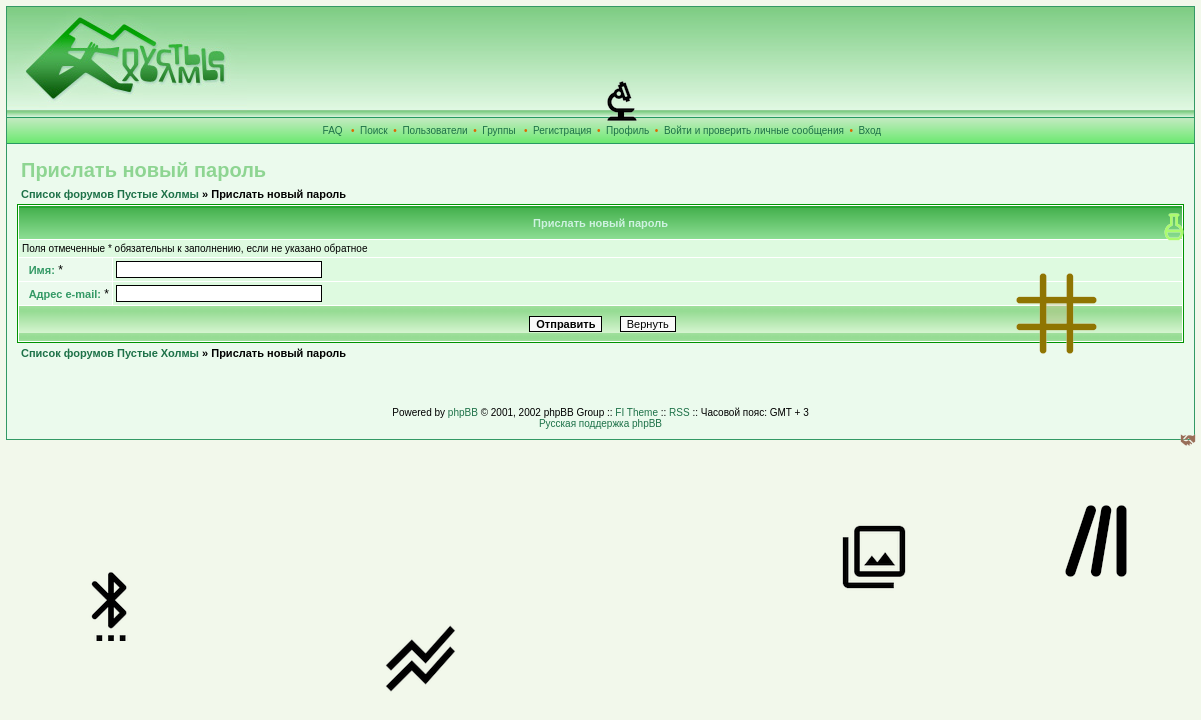  I want to click on filter or sort images in a gallery, so click(874, 557).